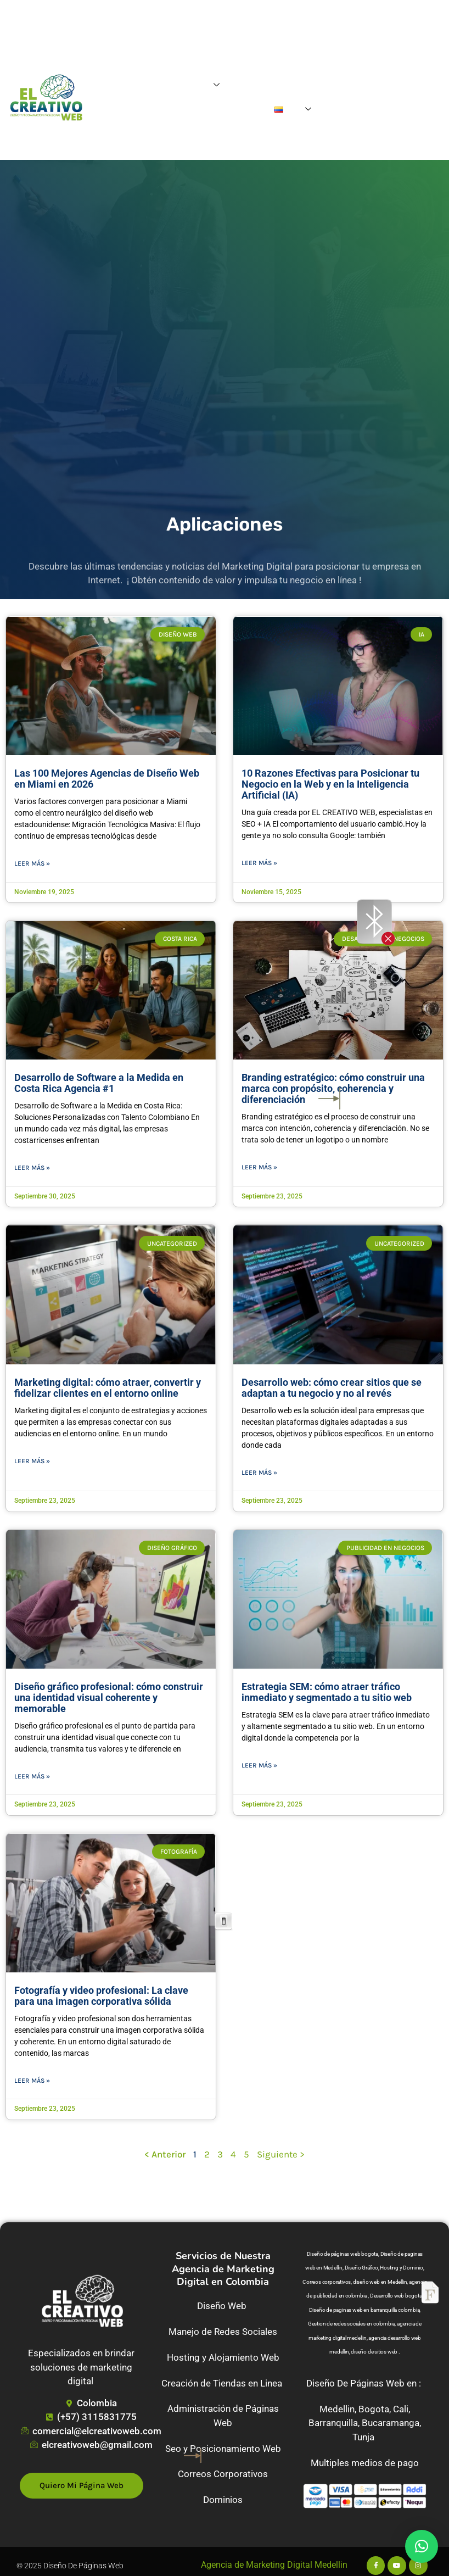 This screenshot has width=449, height=2576. What do you see at coordinates (223, 1921) in the screenshot?
I see `shut down or power off the system` at bounding box center [223, 1921].